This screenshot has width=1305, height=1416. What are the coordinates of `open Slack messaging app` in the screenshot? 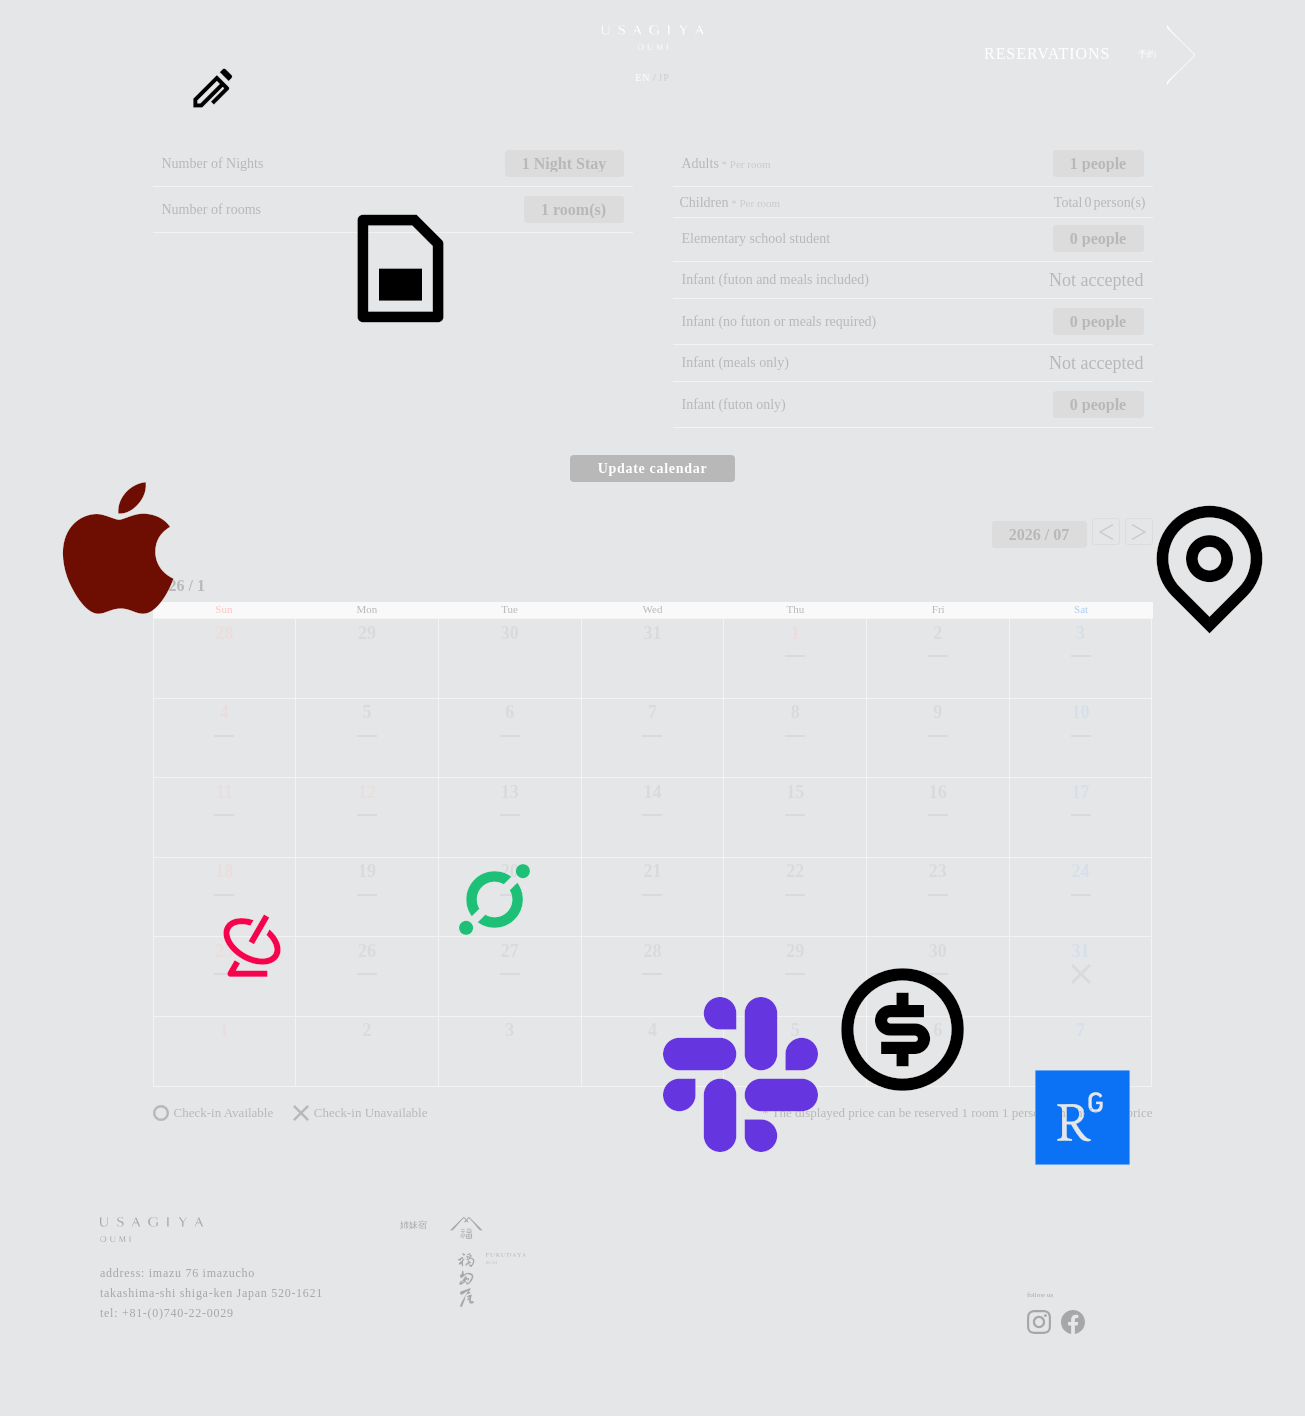 It's located at (740, 1074).